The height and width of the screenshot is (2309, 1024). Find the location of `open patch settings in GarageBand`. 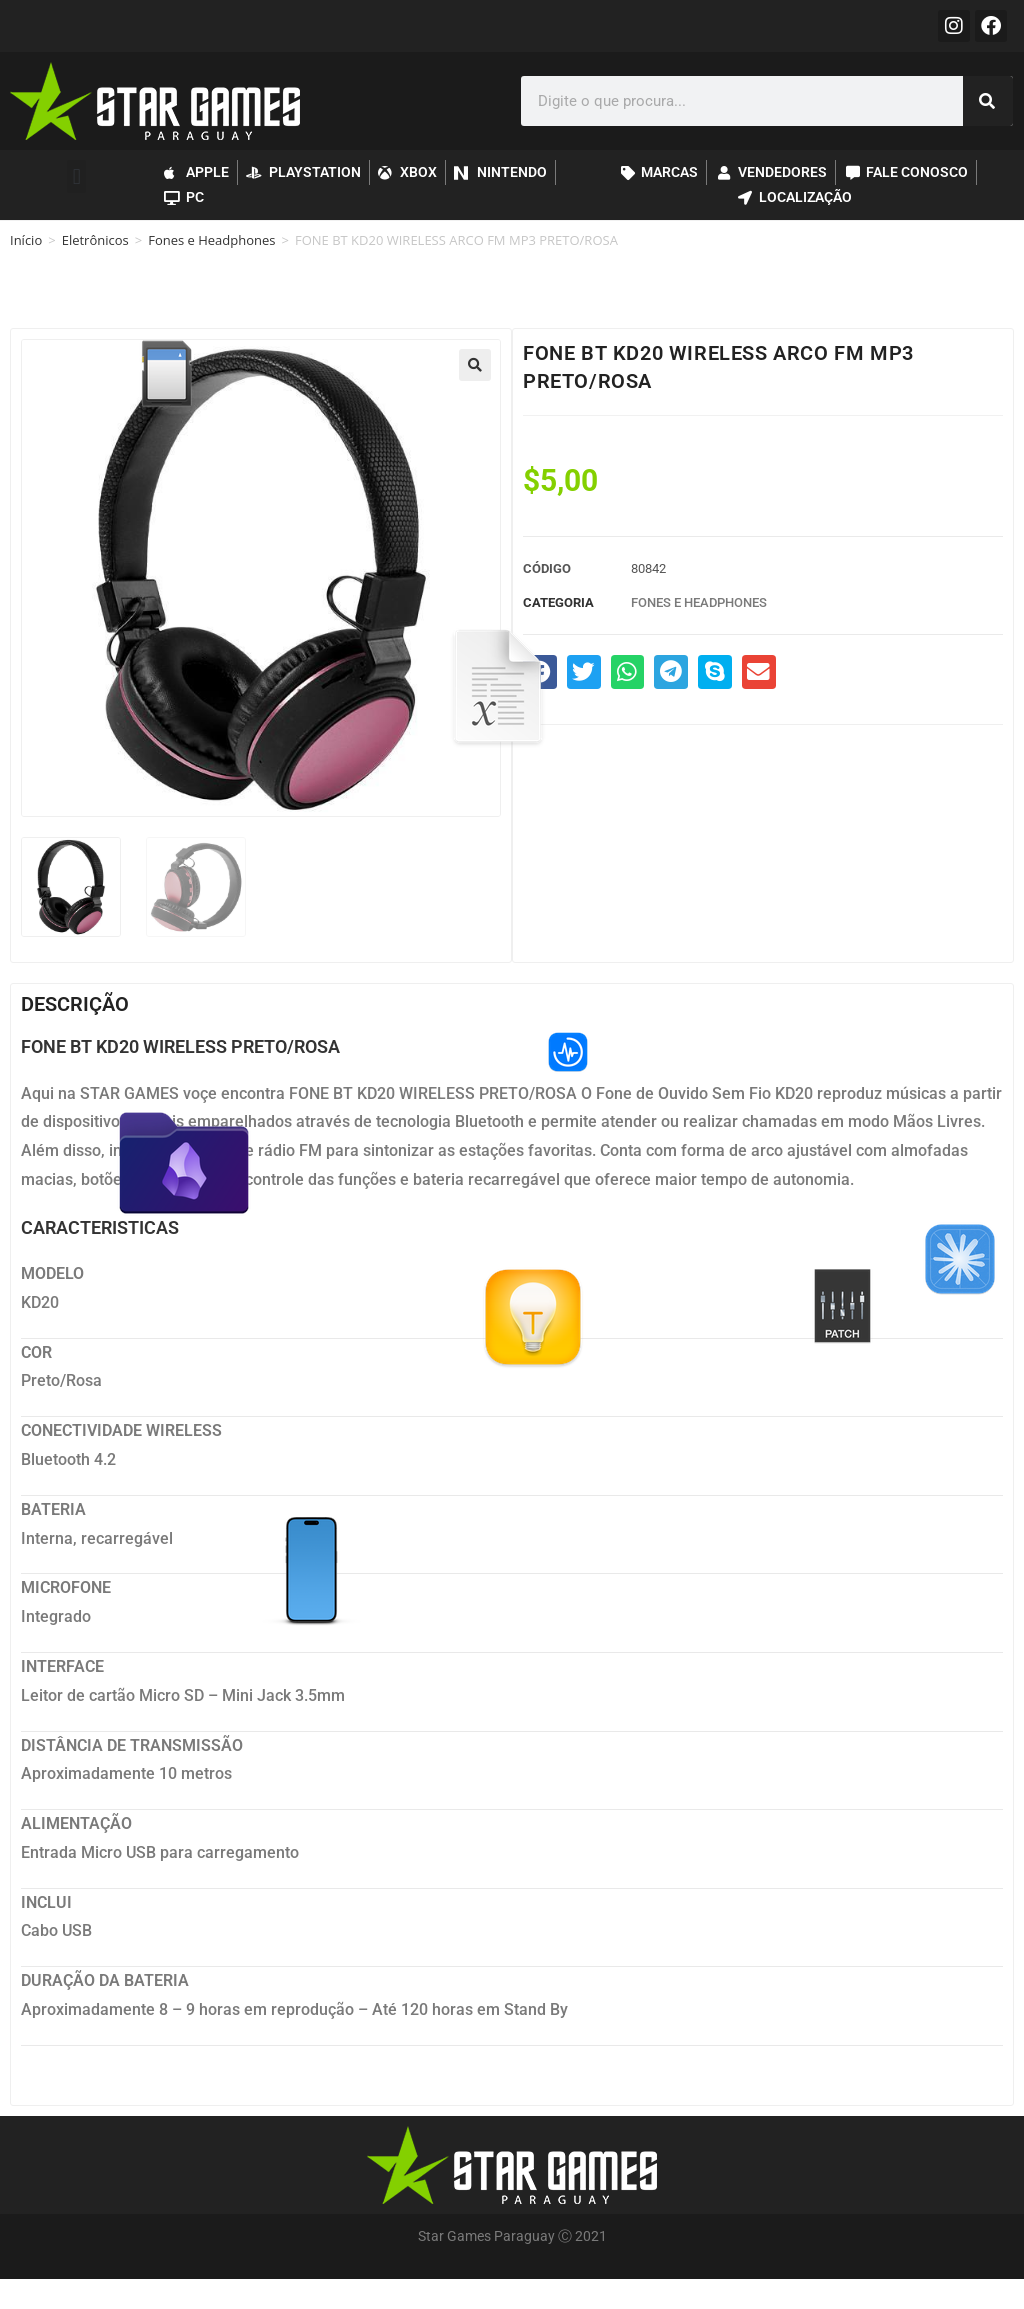

open patch settings in GarageBand is located at coordinates (842, 1307).